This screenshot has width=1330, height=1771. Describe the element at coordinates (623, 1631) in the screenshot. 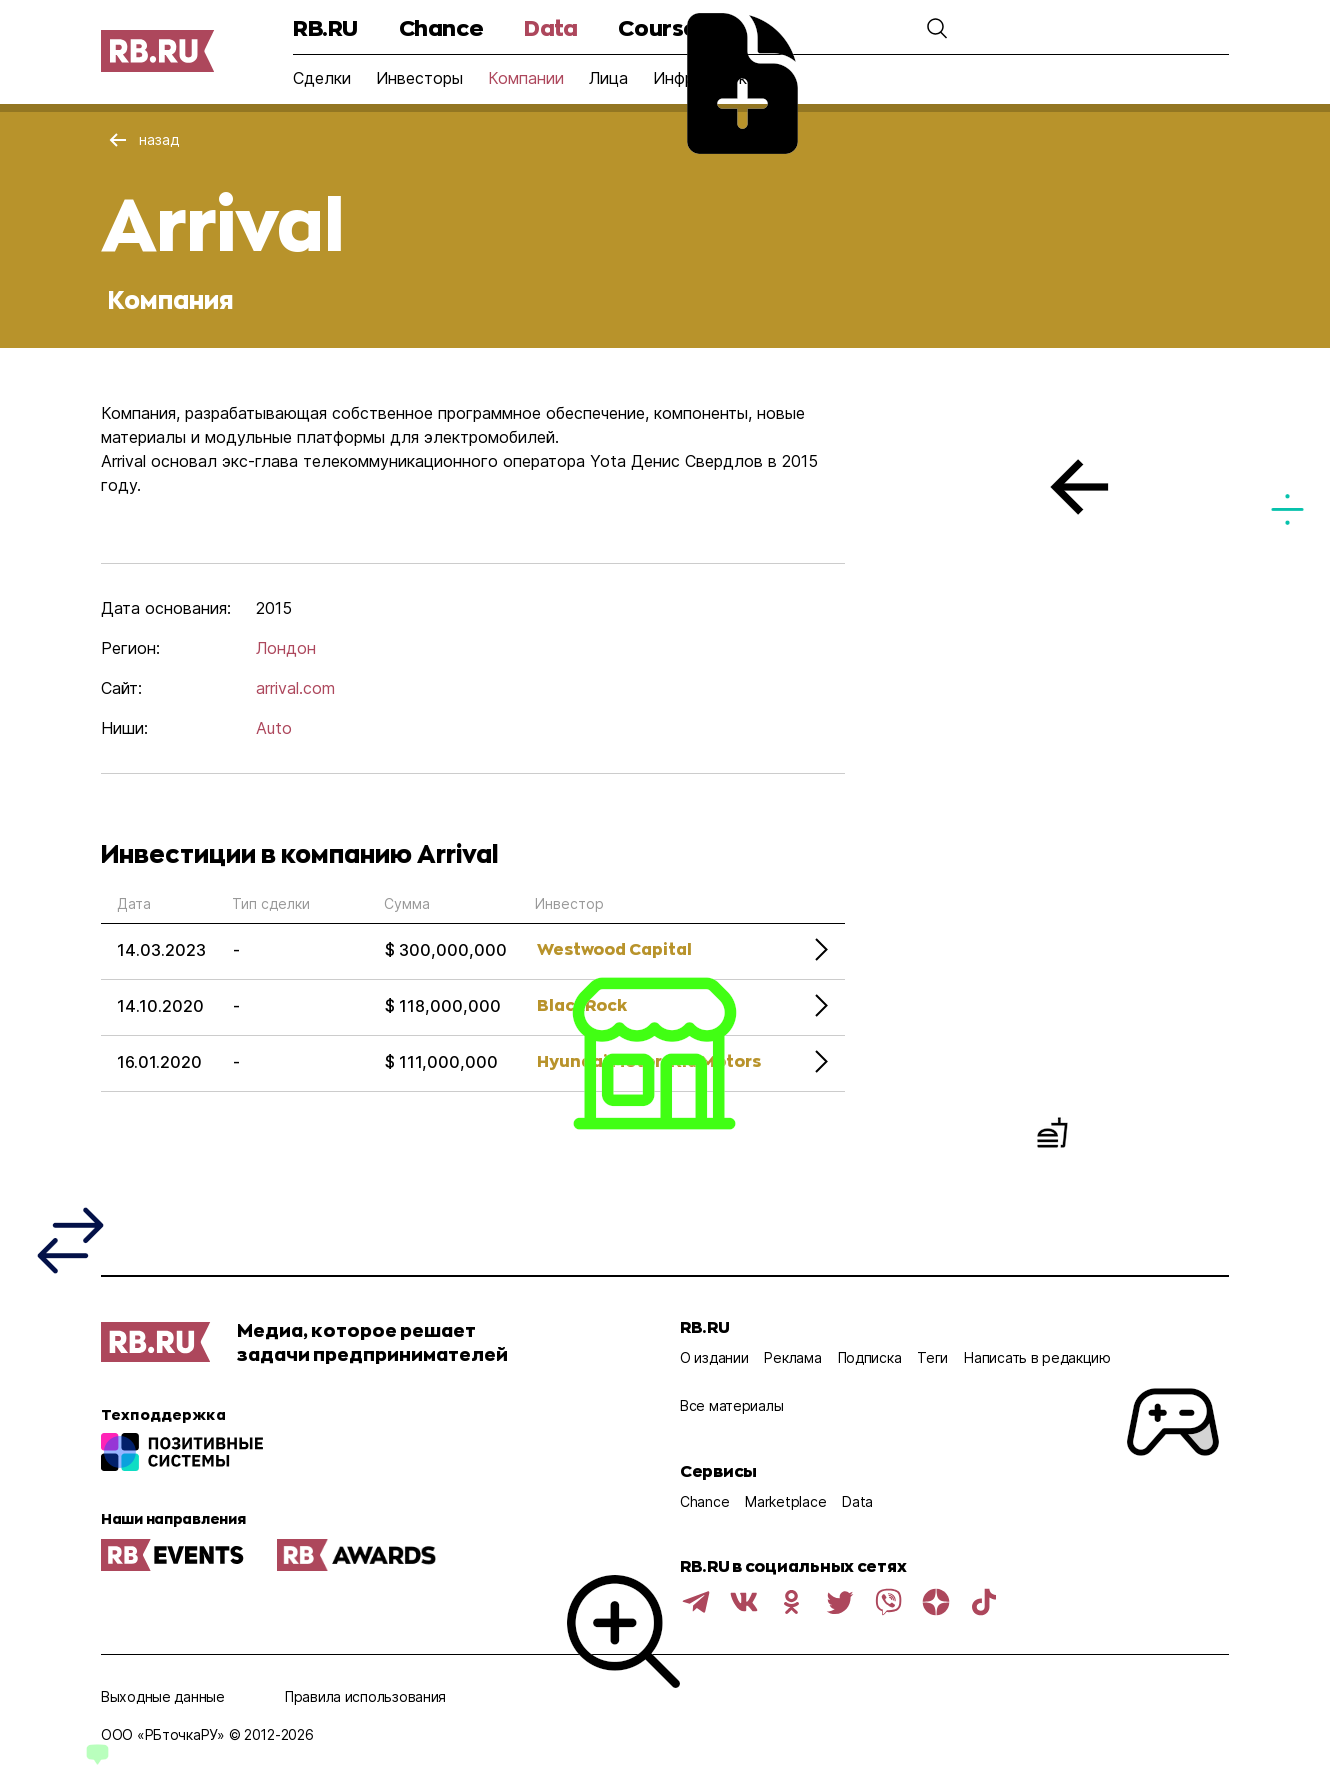

I see `zoom in on content` at that location.